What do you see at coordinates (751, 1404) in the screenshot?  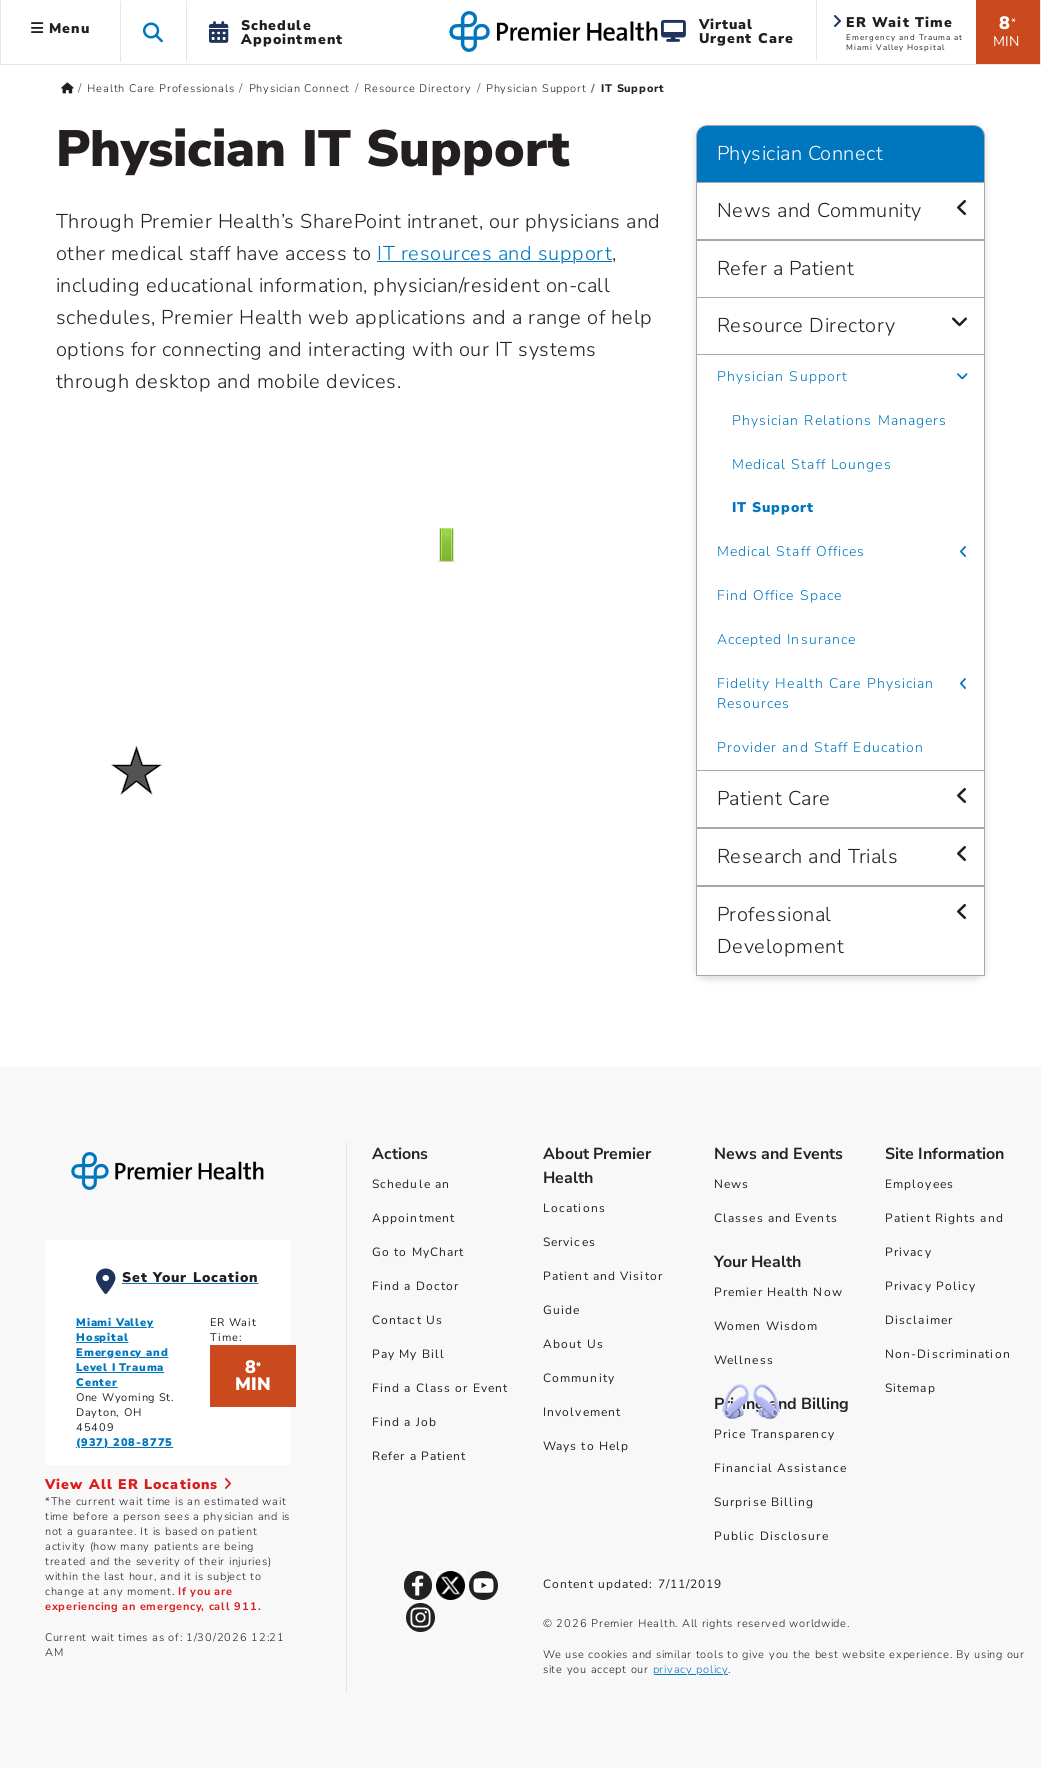 I see `connect beats wireless earbuds via bluetooth` at bounding box center [751, 1404].